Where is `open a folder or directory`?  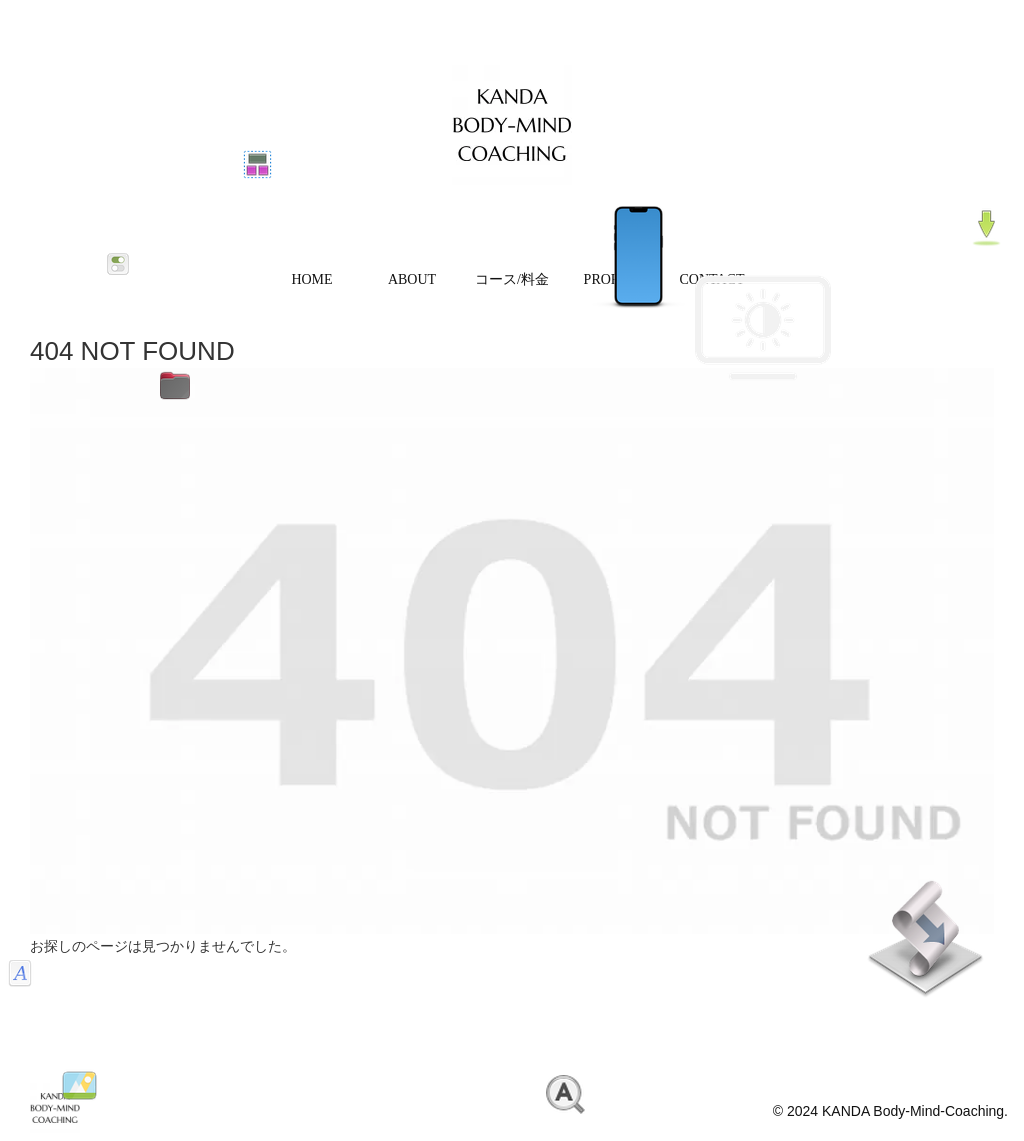
open a folder or directory is located at coordinates (175, 385).